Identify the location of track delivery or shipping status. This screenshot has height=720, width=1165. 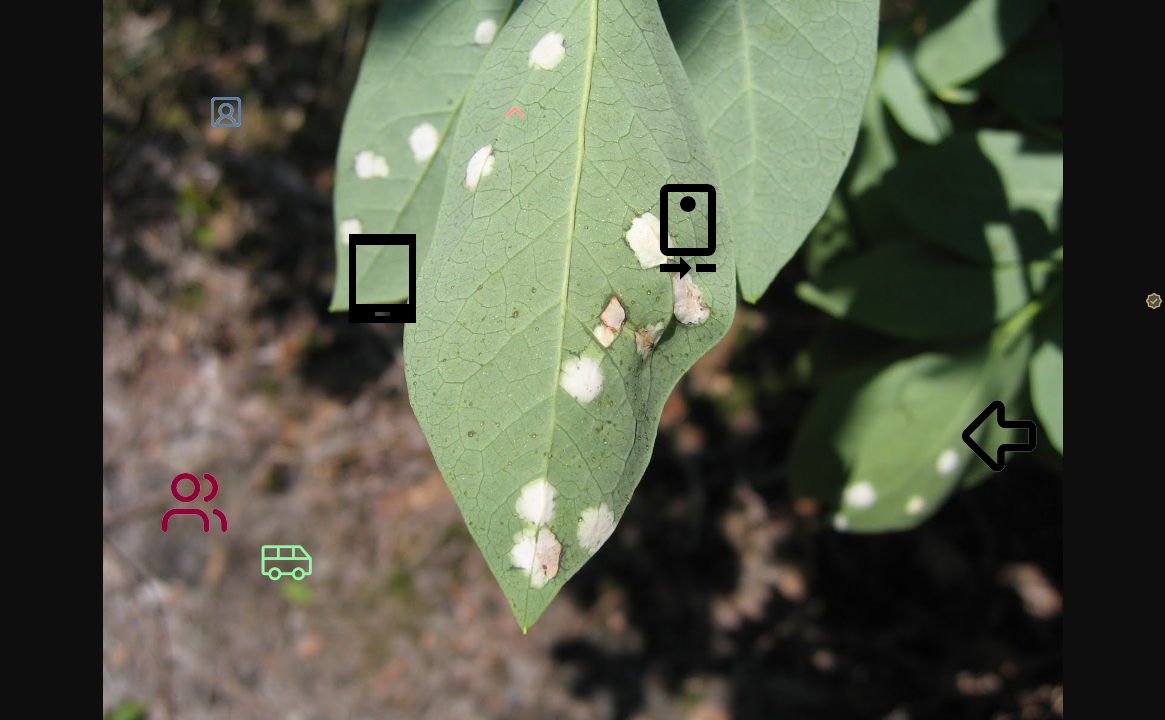
(285, 562).